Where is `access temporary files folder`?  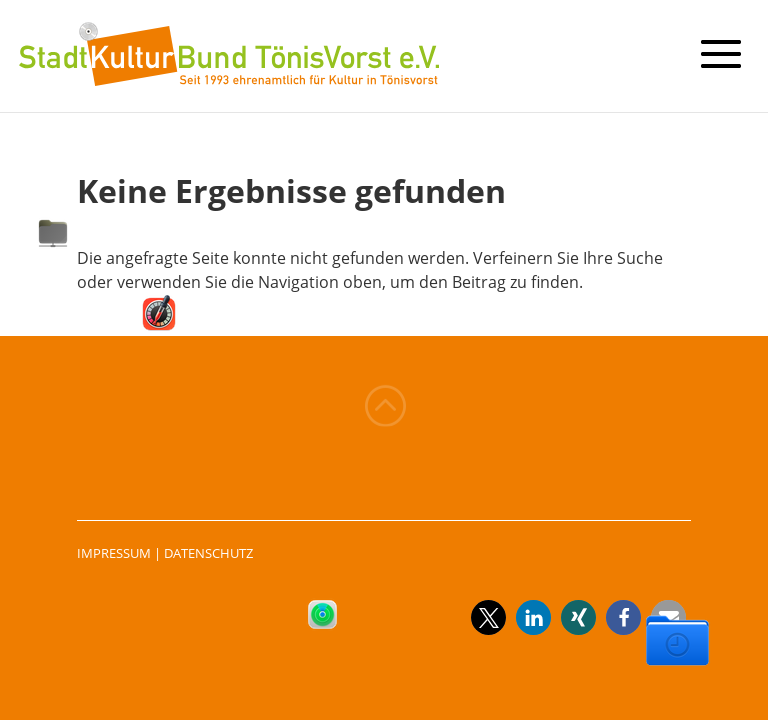 access temporary files folder is located at coordinates (677, 640).